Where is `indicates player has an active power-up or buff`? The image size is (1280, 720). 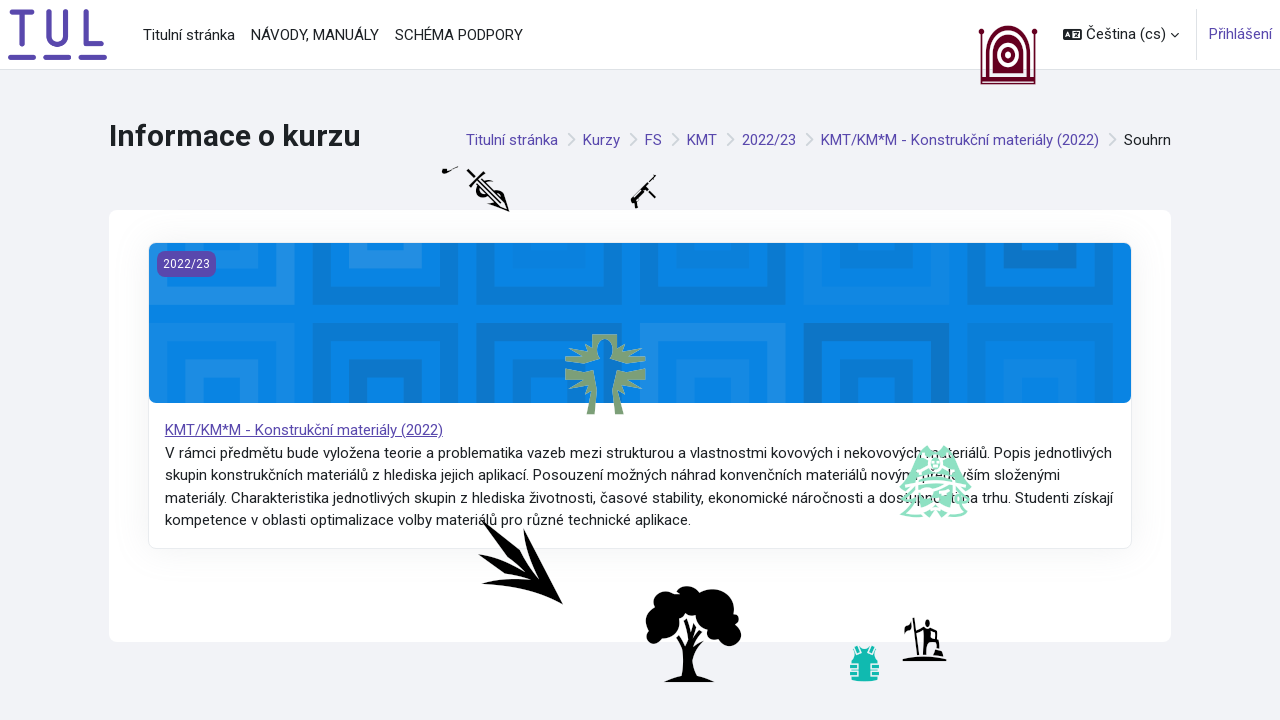
indicates player has an active power-up or buff is located at coordinates (605, 374).